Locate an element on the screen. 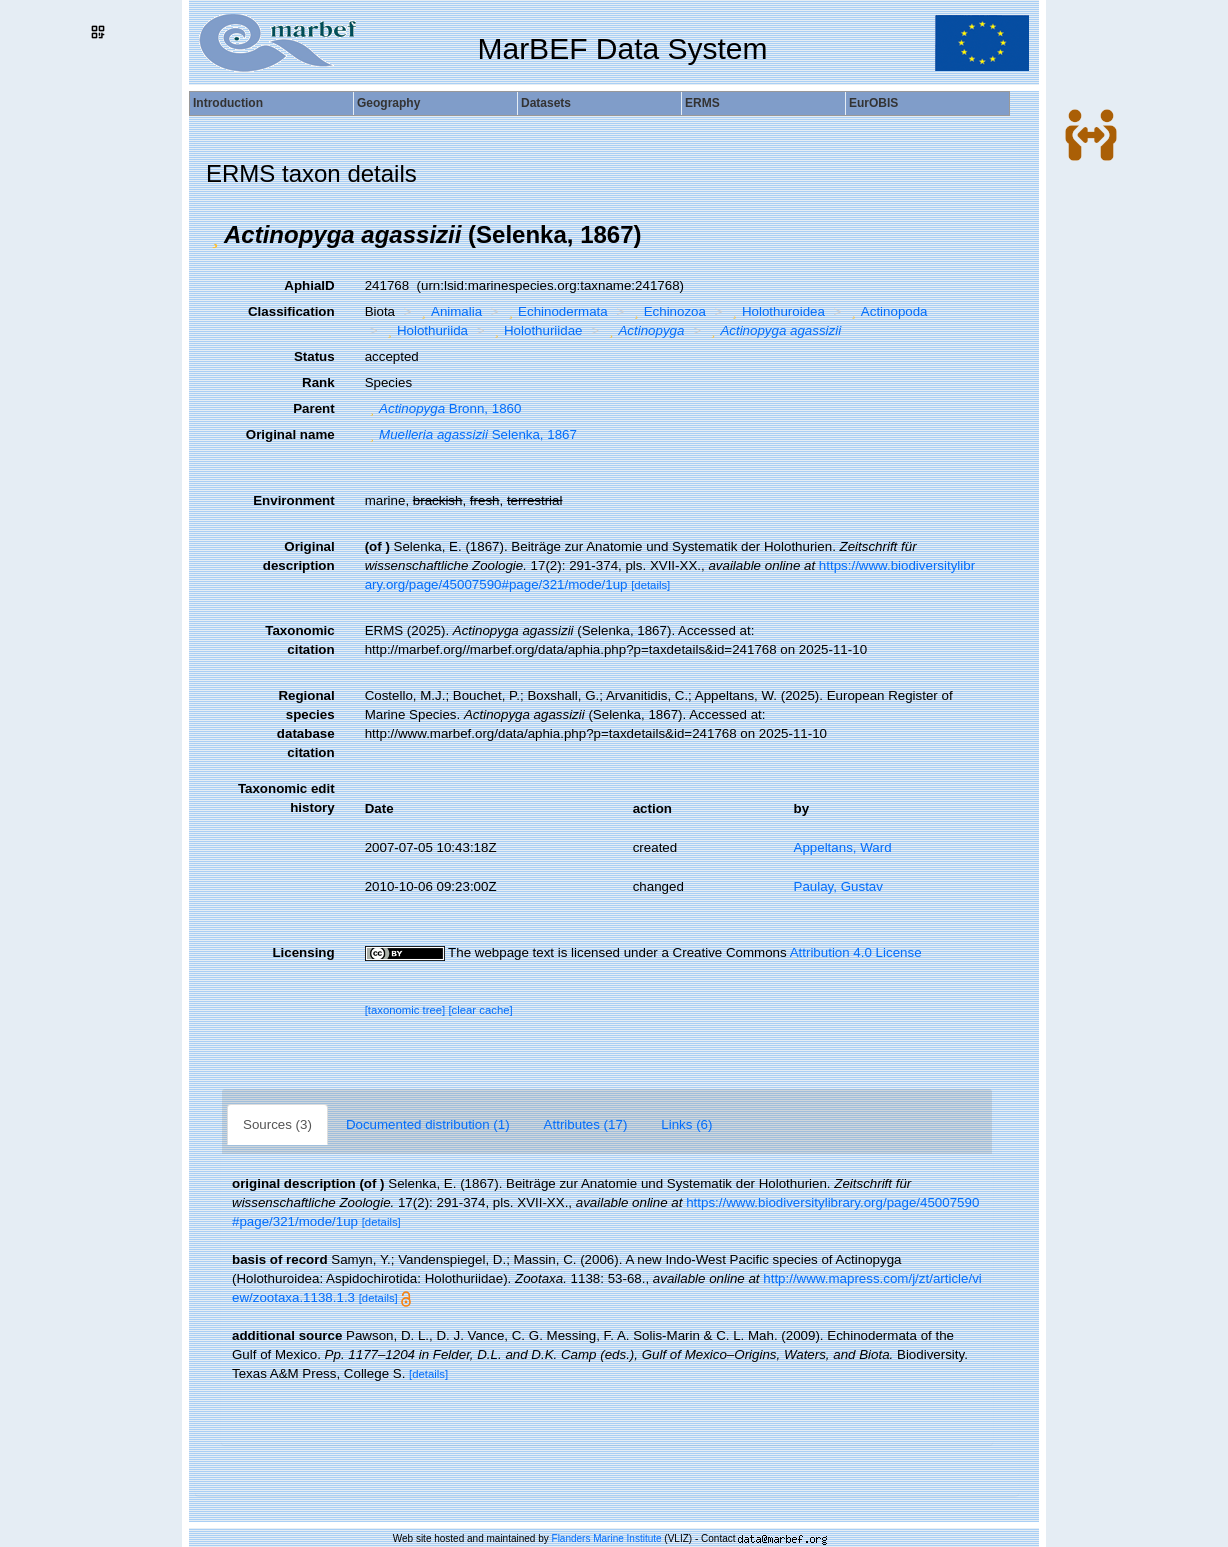 The image size is (1228, 1547). scan a qr code is located at coordinates (98, 32).